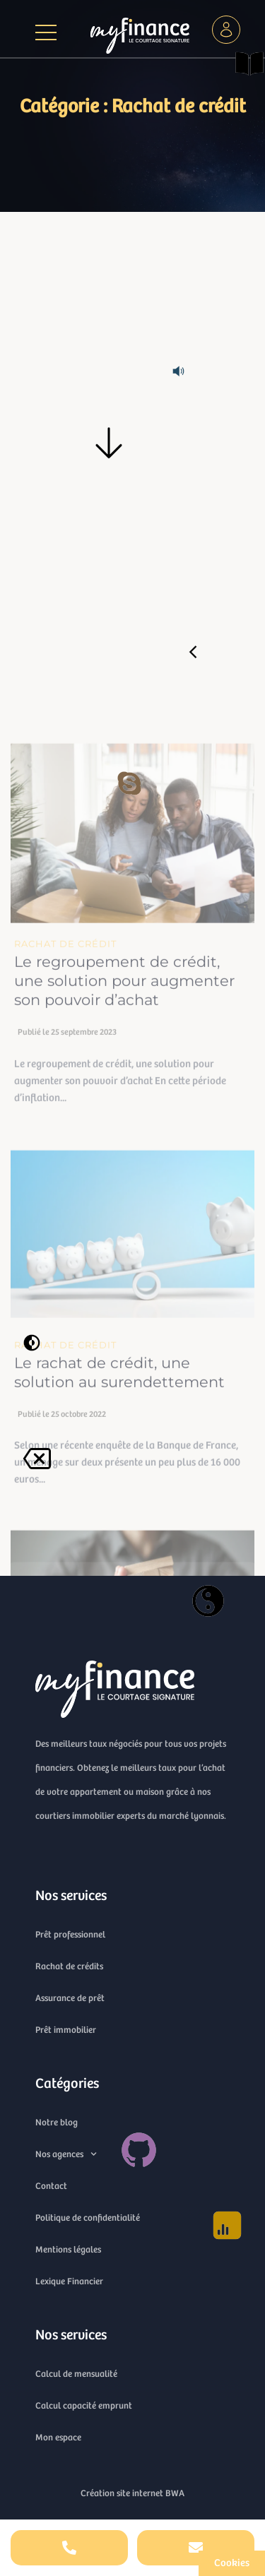  What do you see at coordinates (109, 443) in the screenshot?
I see `scroll down or view more content` at bounding box center [109, 443].